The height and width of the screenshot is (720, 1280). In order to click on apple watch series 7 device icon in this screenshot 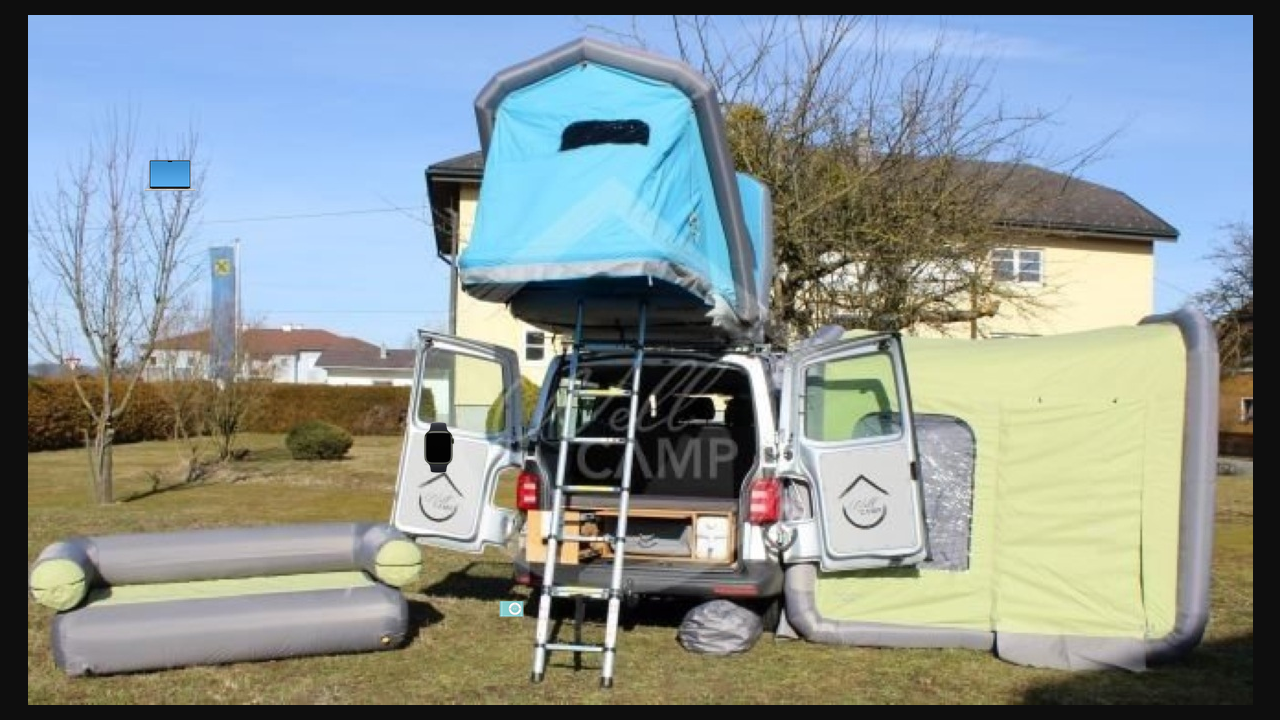, I will do `click(438, 447)`.